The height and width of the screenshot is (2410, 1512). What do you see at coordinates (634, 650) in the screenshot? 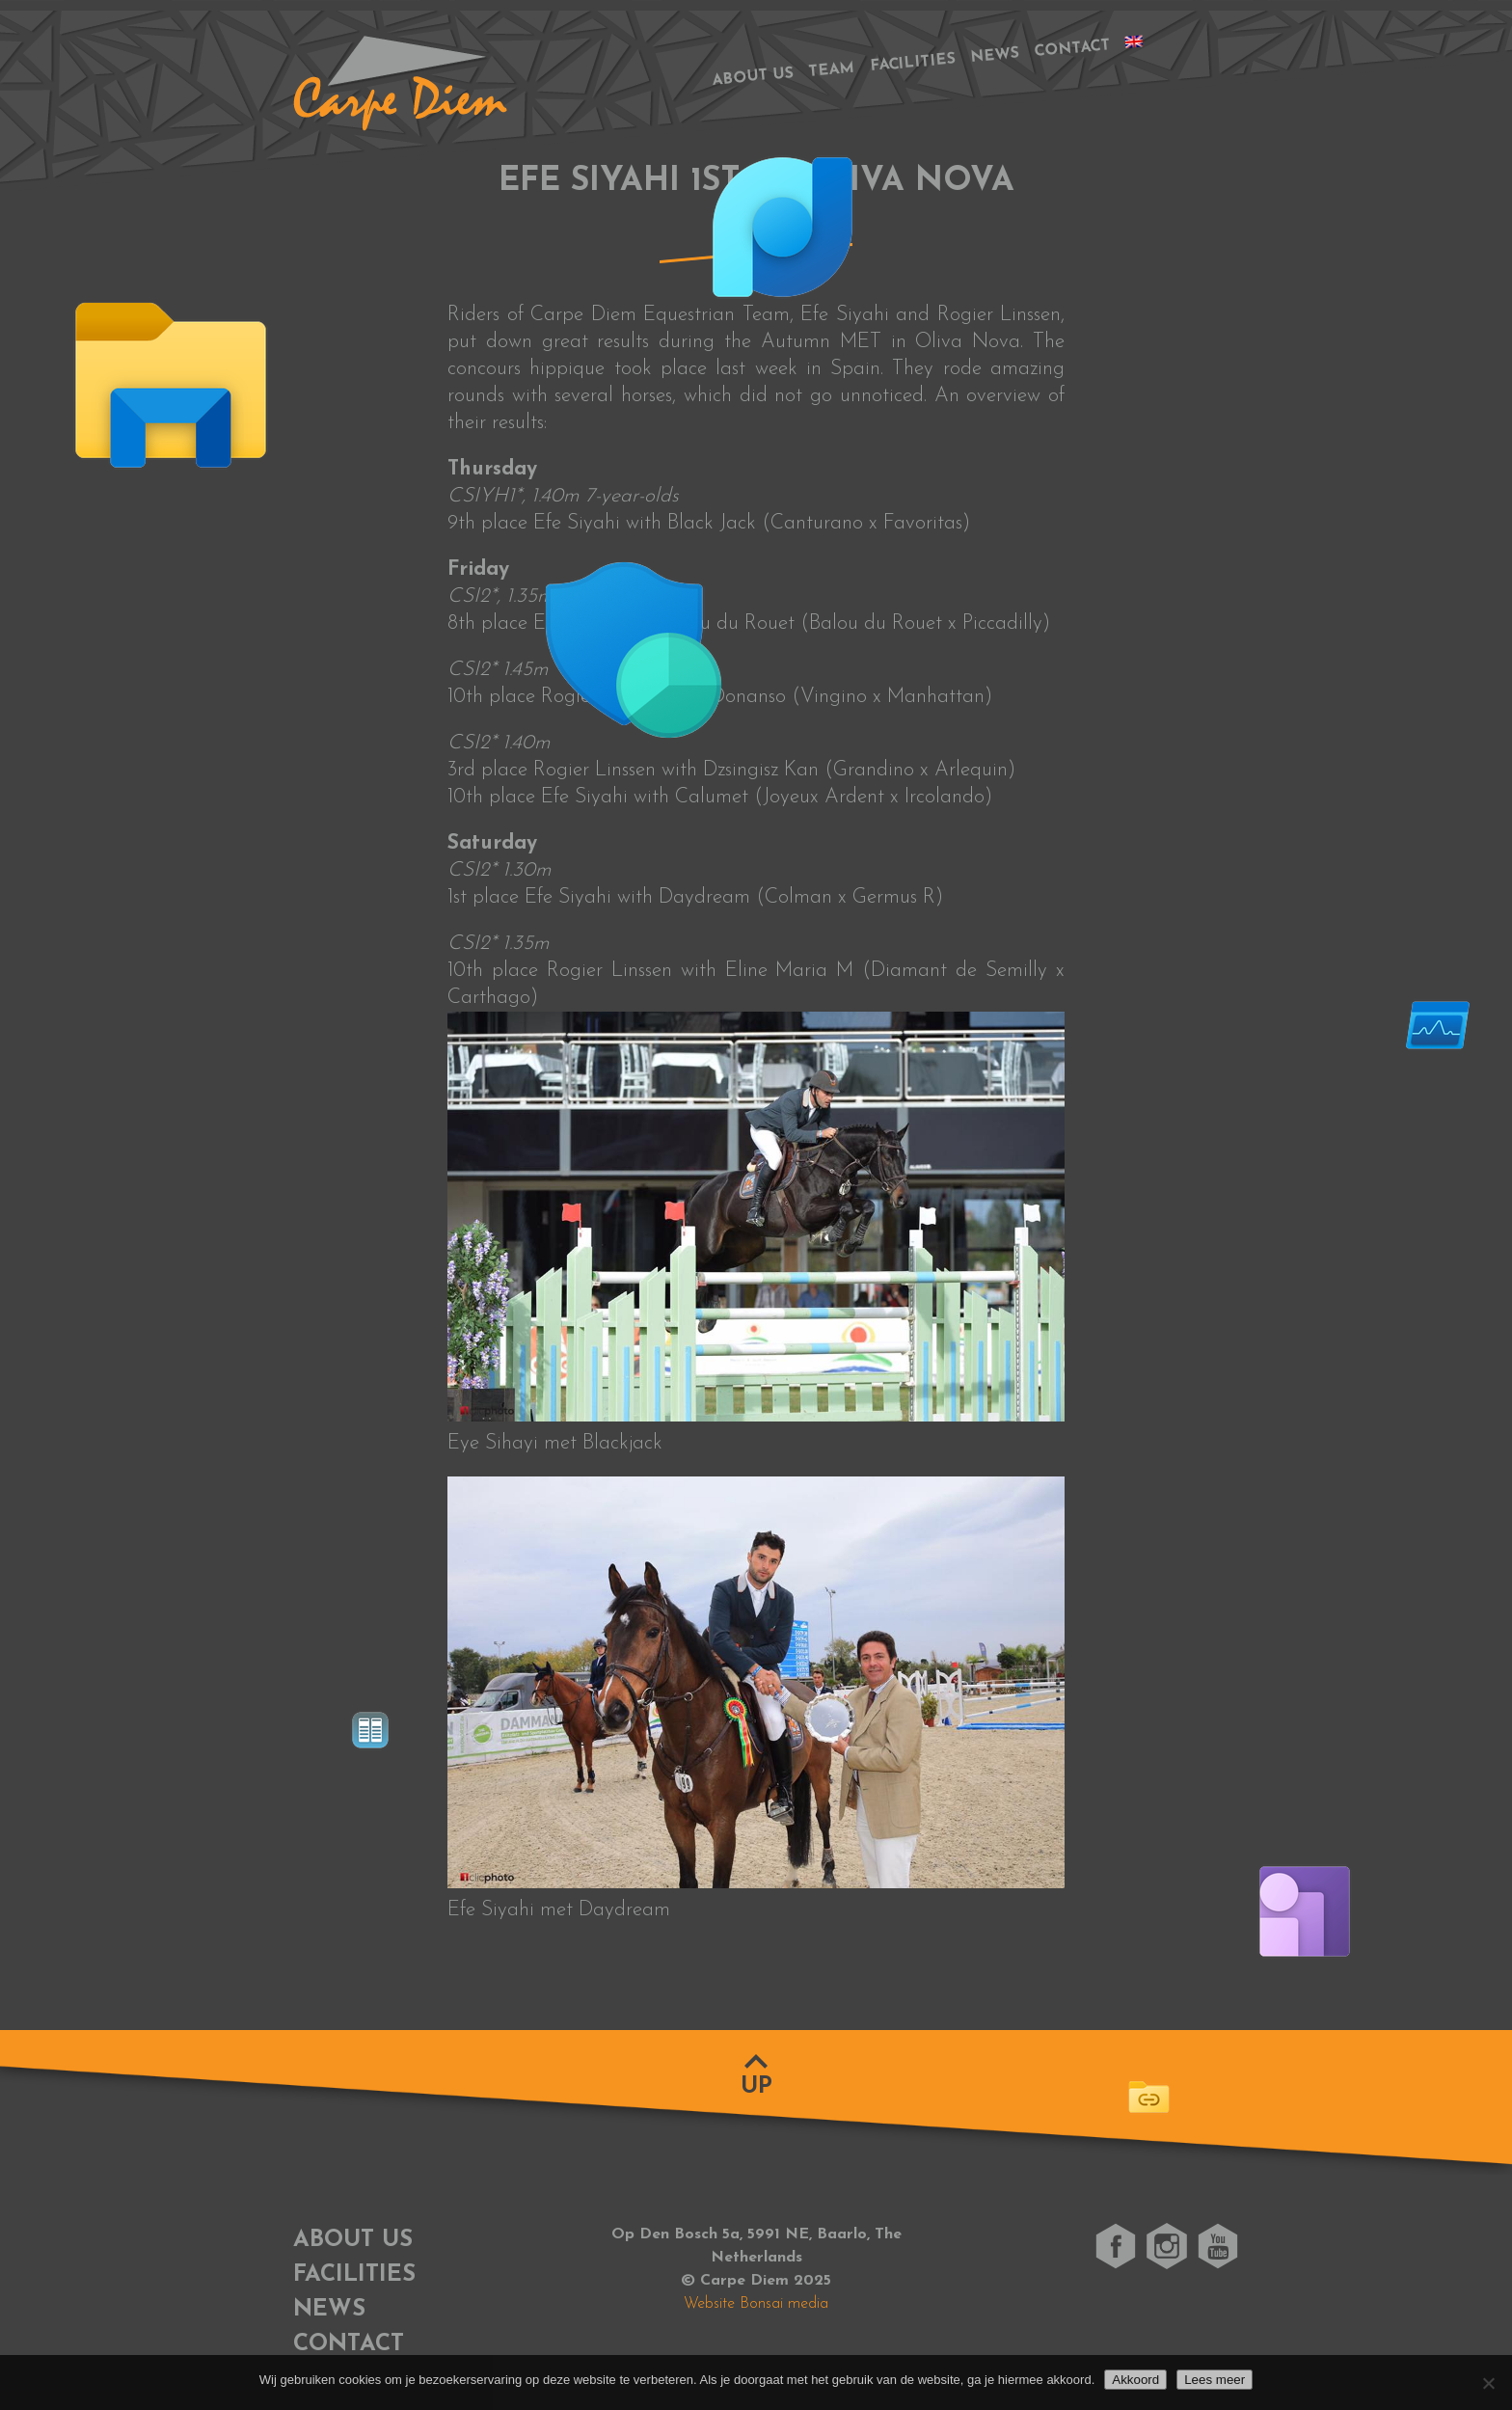
I see `view security status or protection settings` at bounding box center [634, 650].